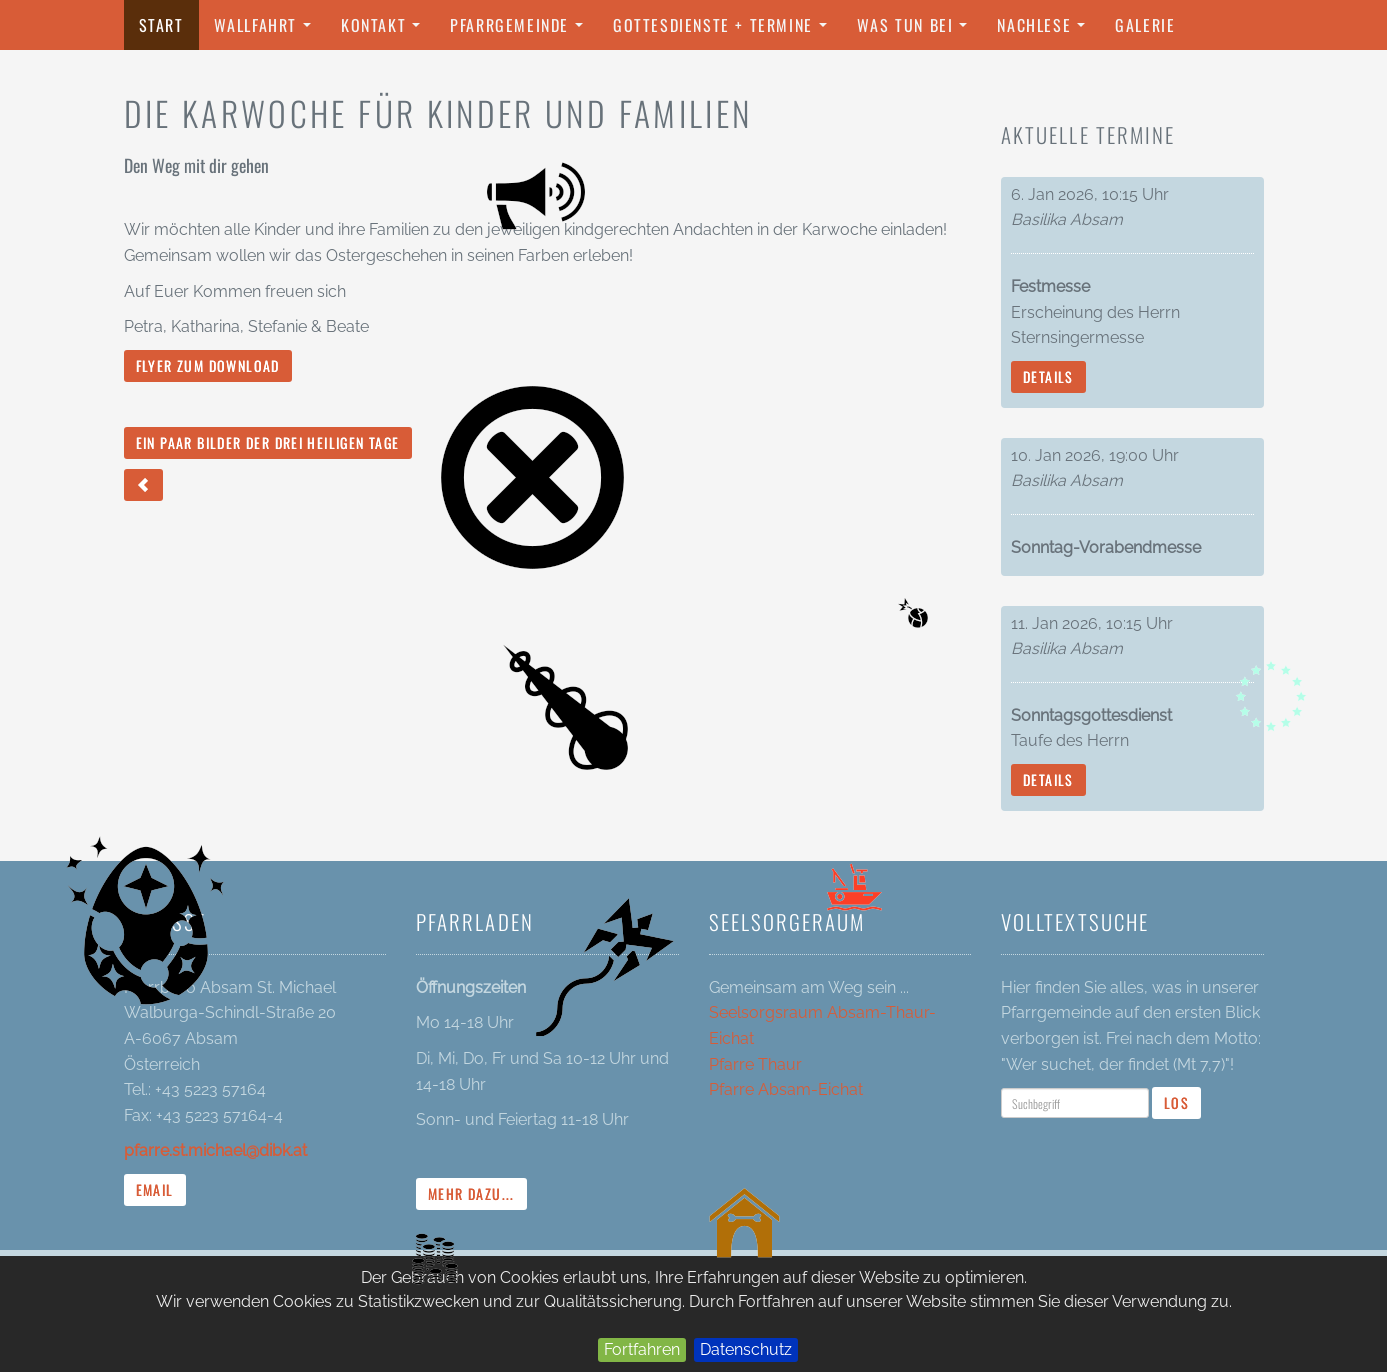  What do you see at coordinates (1271, 696) in the screenshot?
I see `select european union as region or country` at bounding box center [1271, 696].